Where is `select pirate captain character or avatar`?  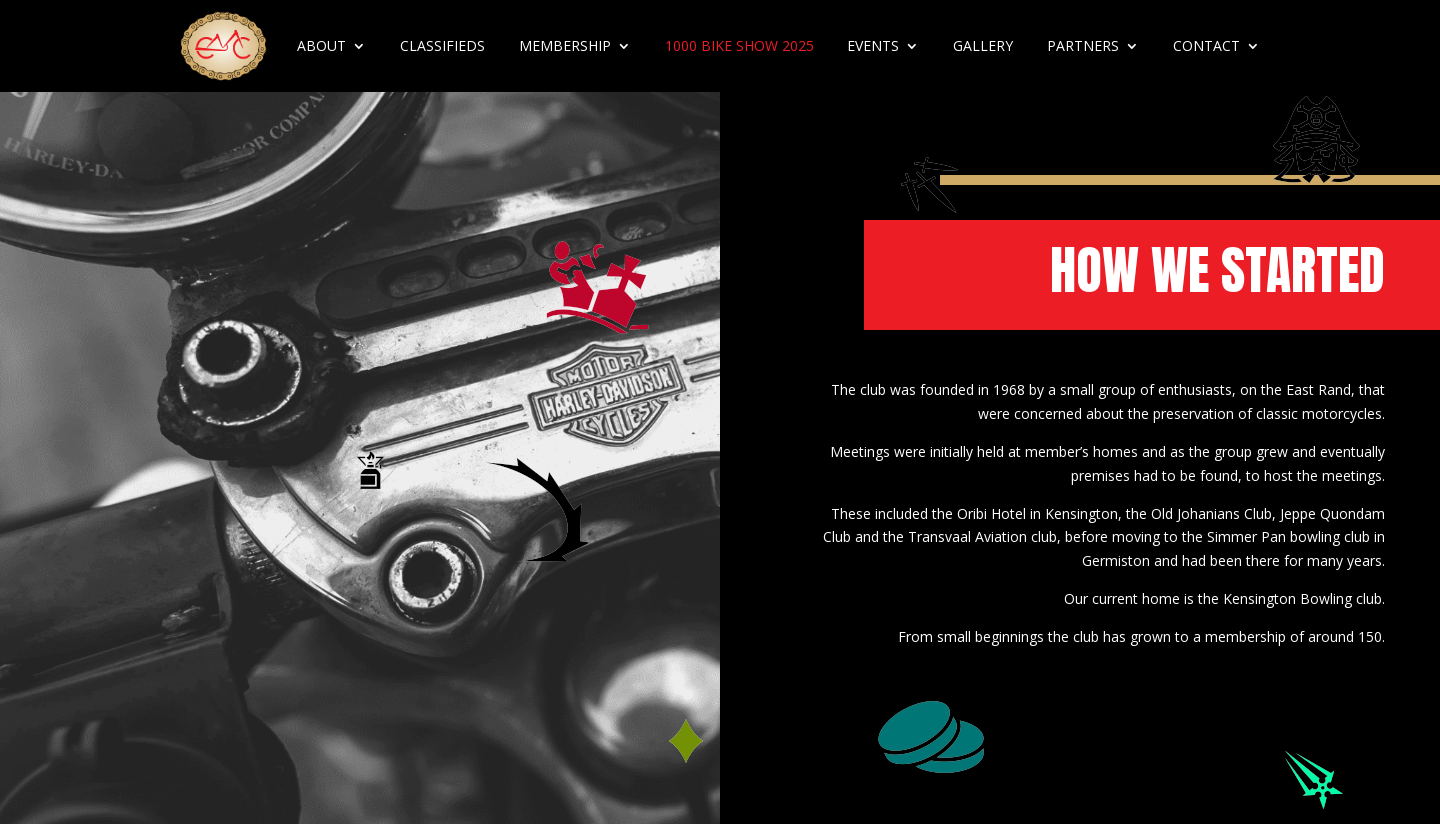
select pirate captain character or avatar is located at coordinates (1316, 139).